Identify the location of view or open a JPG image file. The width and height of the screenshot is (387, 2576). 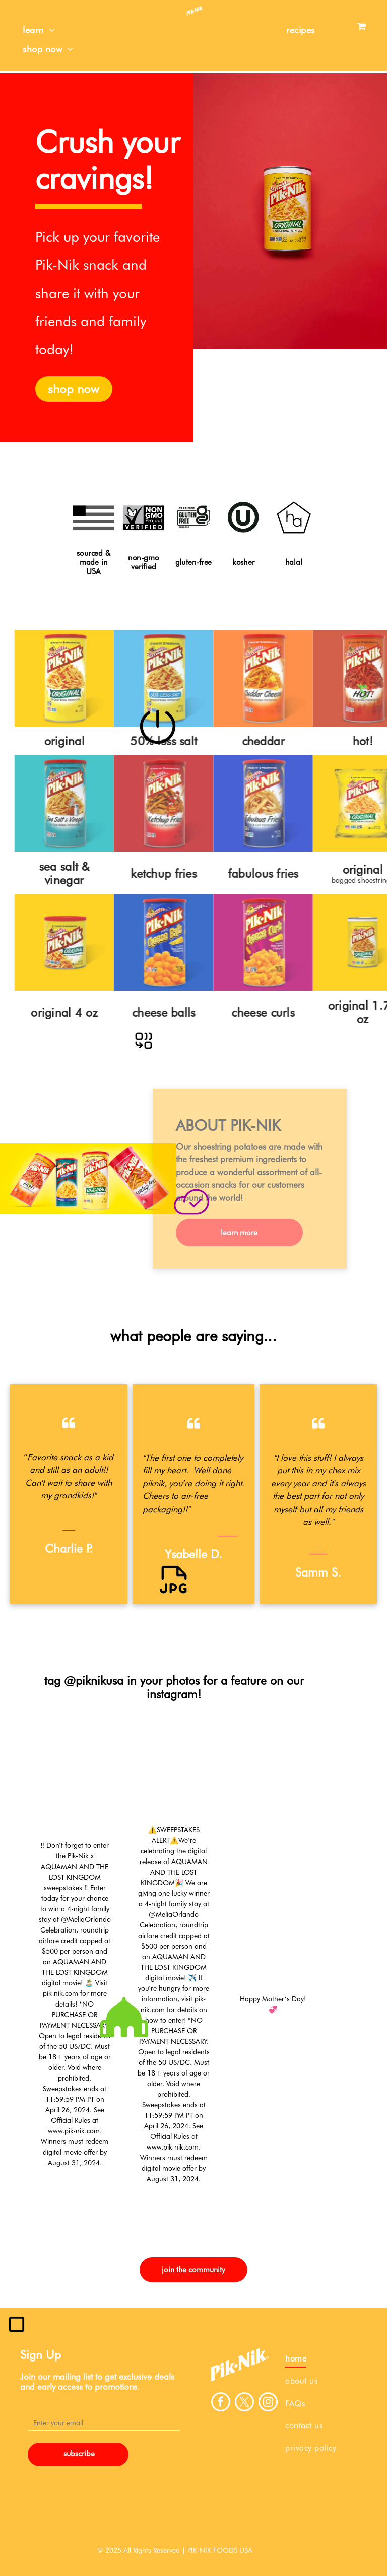
(174, 1581).